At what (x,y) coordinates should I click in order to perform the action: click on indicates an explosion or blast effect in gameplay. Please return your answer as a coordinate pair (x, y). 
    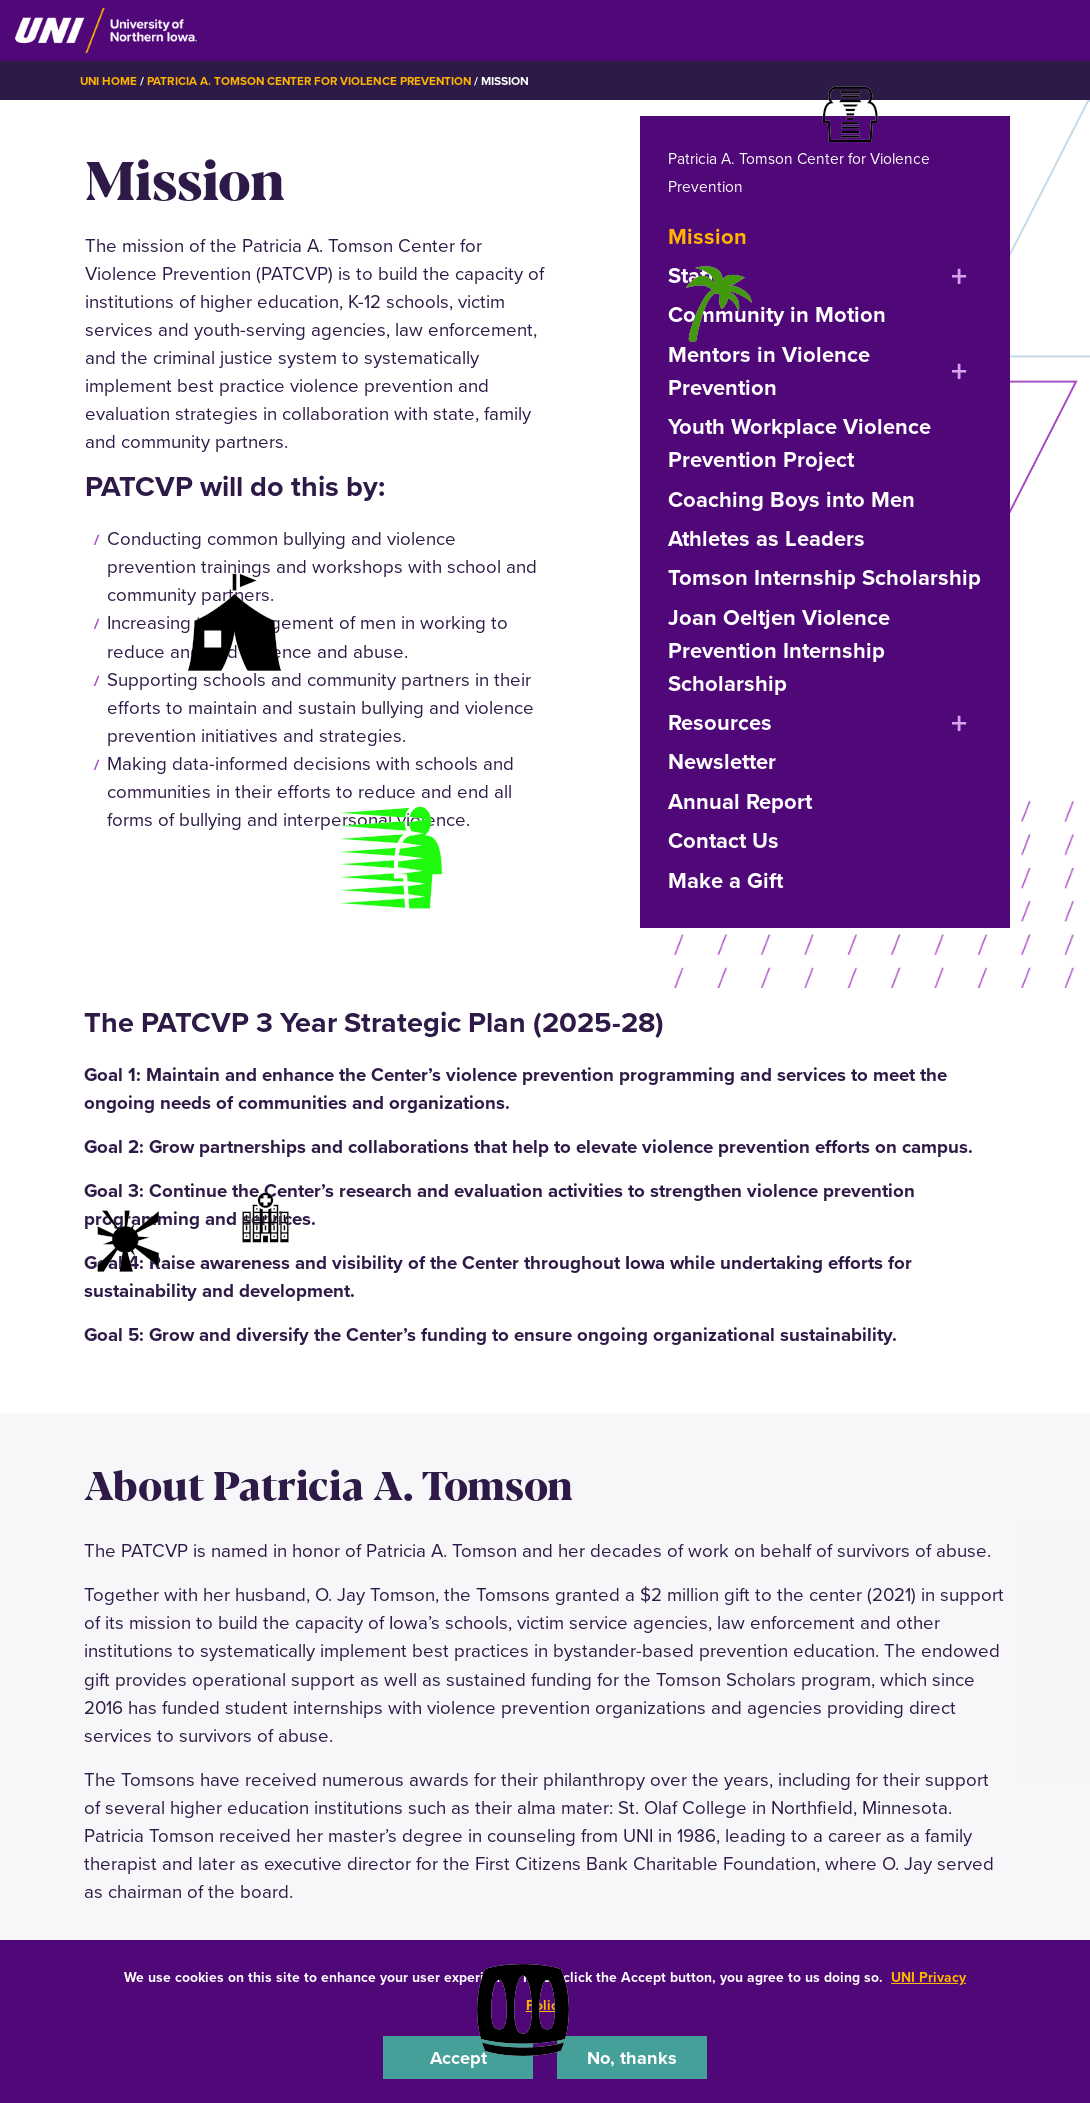
    Looking at the image, I should click on (128, 1241).